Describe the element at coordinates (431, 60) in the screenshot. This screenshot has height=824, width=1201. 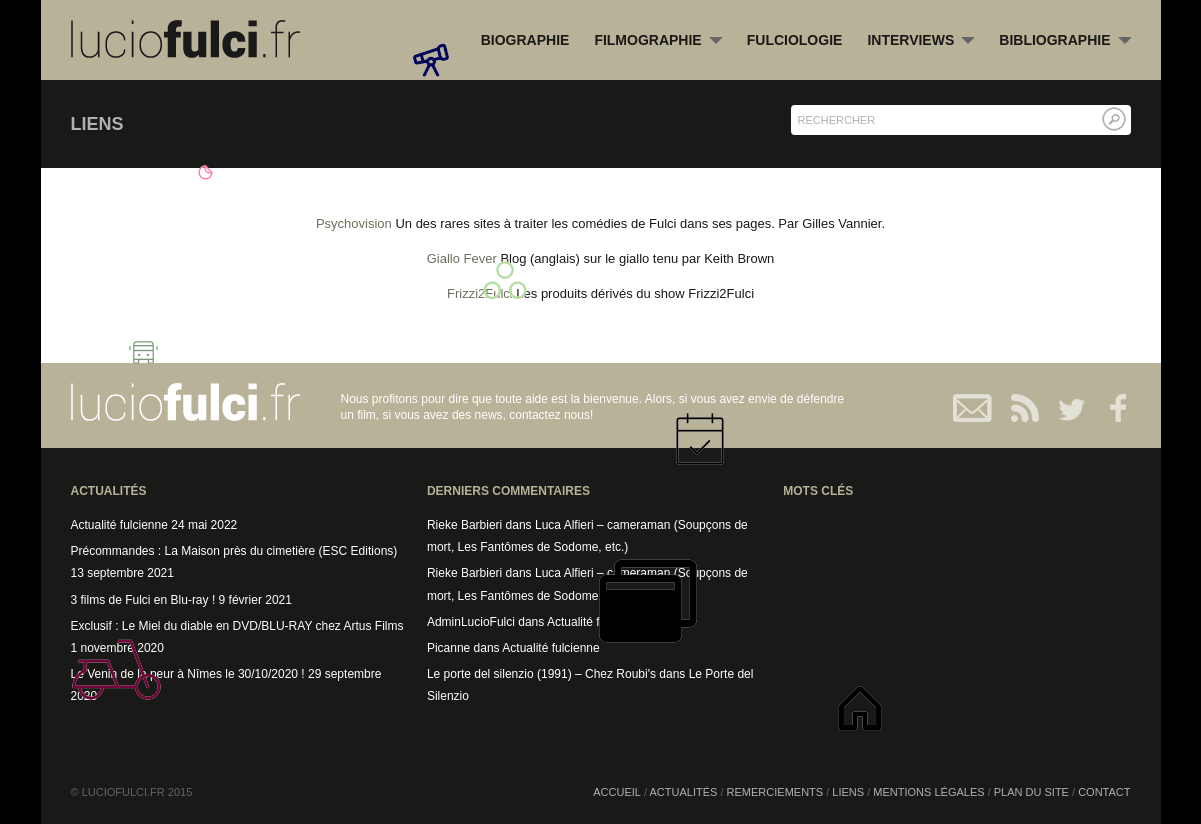
I see `explore or discover new content` at that location.